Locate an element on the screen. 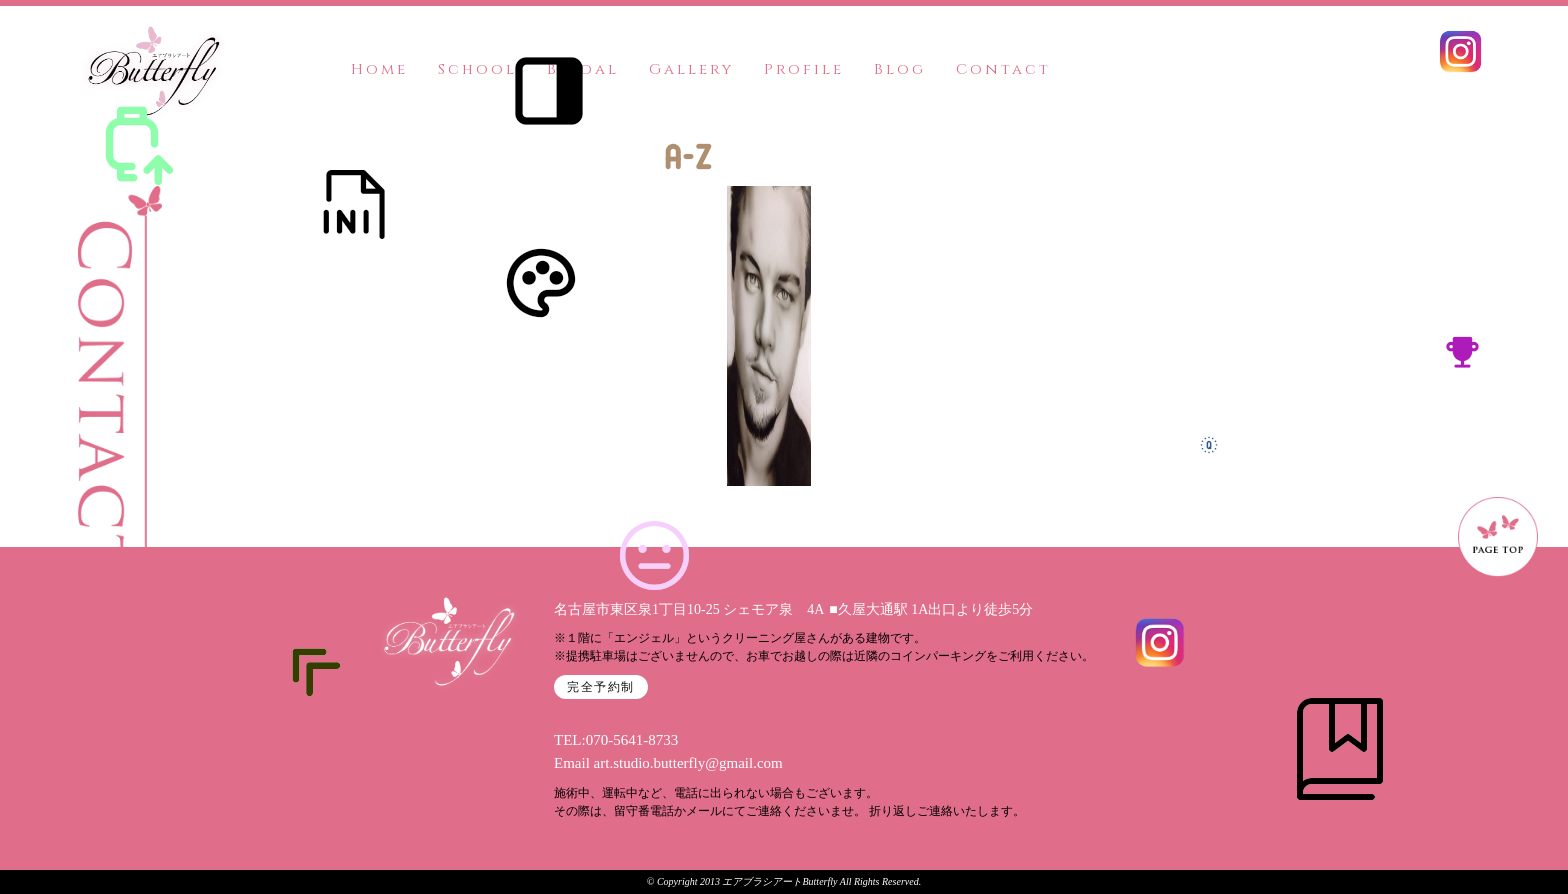 The height and width of the screenshot is (894, 1568). rate your experience as neutral is located at coordinates (654, 555).